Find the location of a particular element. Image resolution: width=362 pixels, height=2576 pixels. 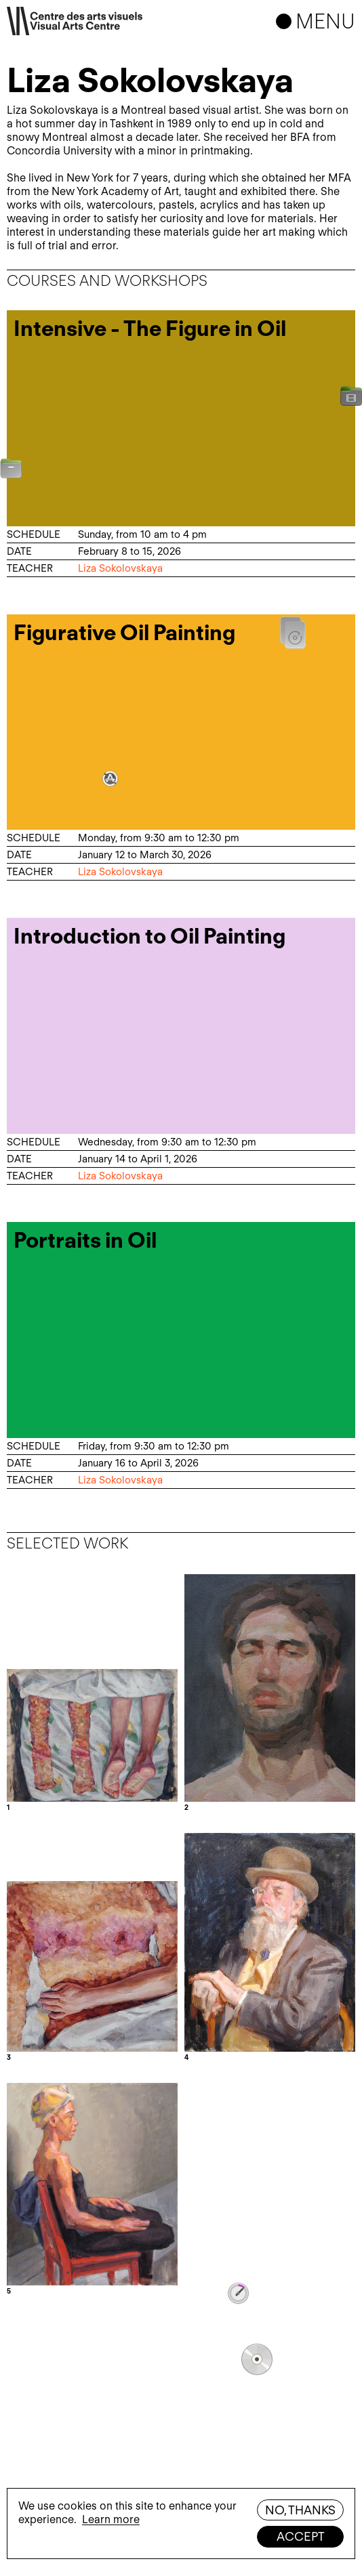

open your videos folder is located at coordinates (351, 396).